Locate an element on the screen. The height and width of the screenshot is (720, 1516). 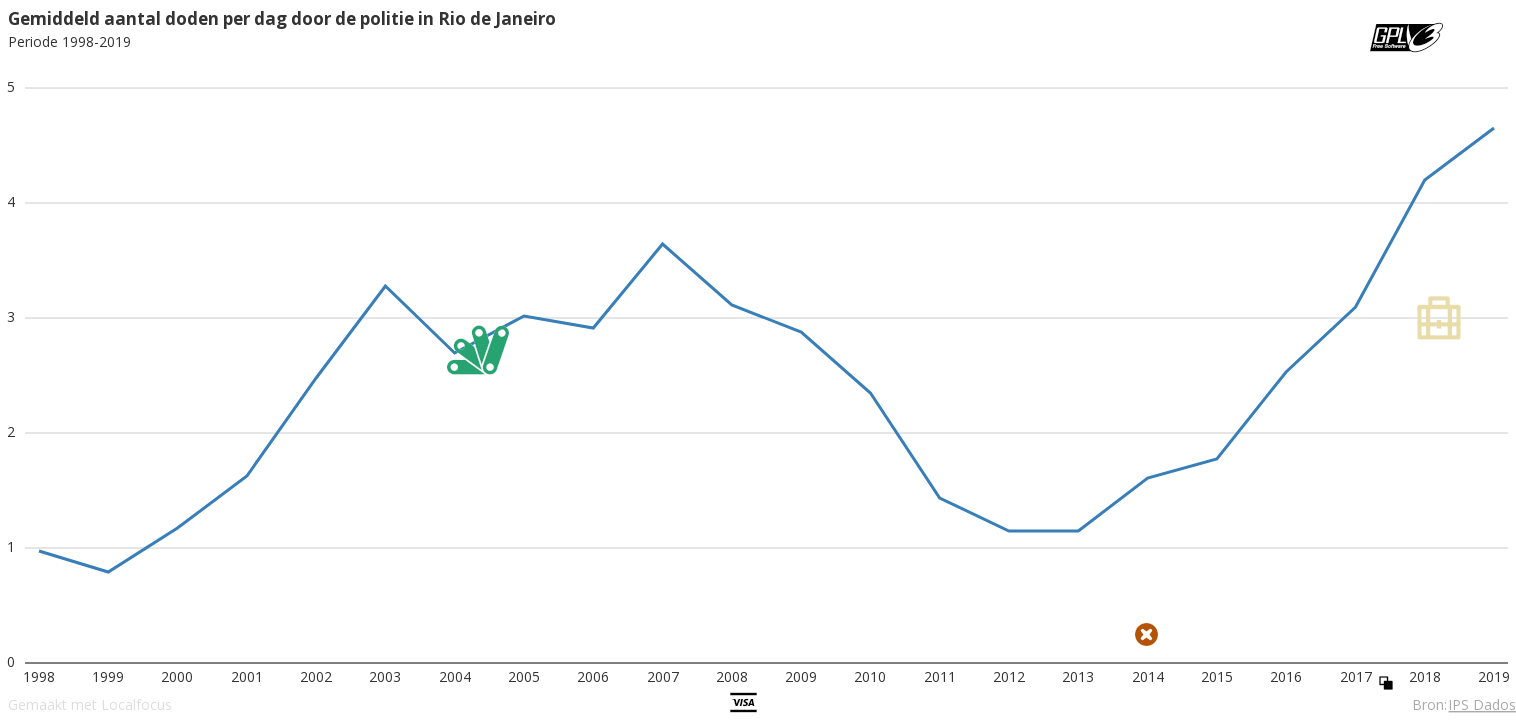
visit the iFixit website for repair guides is located at coordinates (1146, 634).